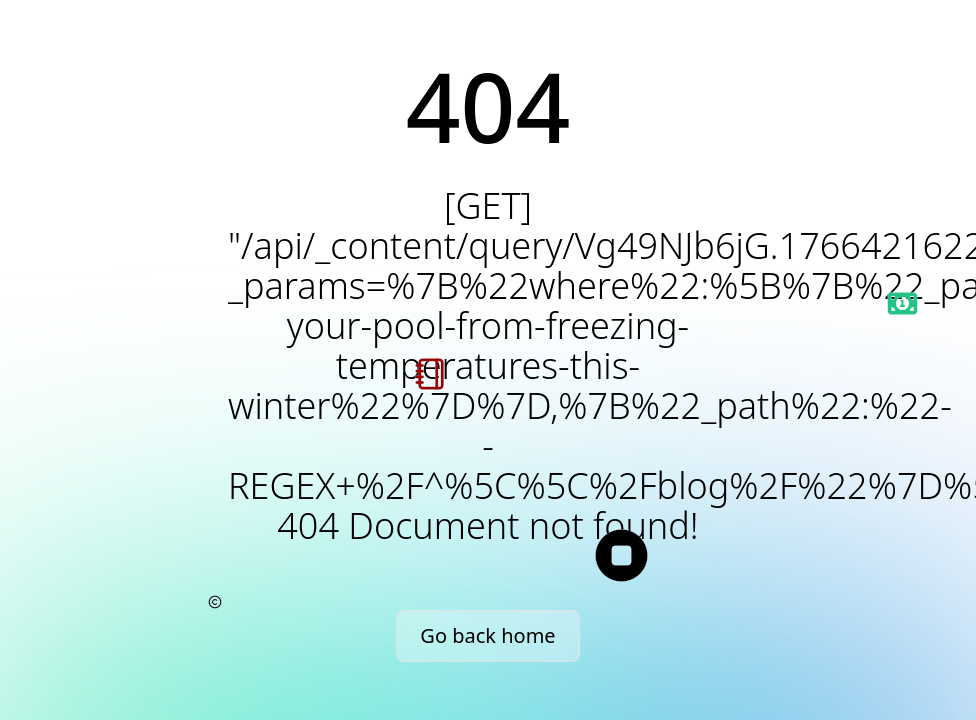  Describe the element at coordinates (902, 303) in the screenshot. I see `view payment or billing details` at that location.